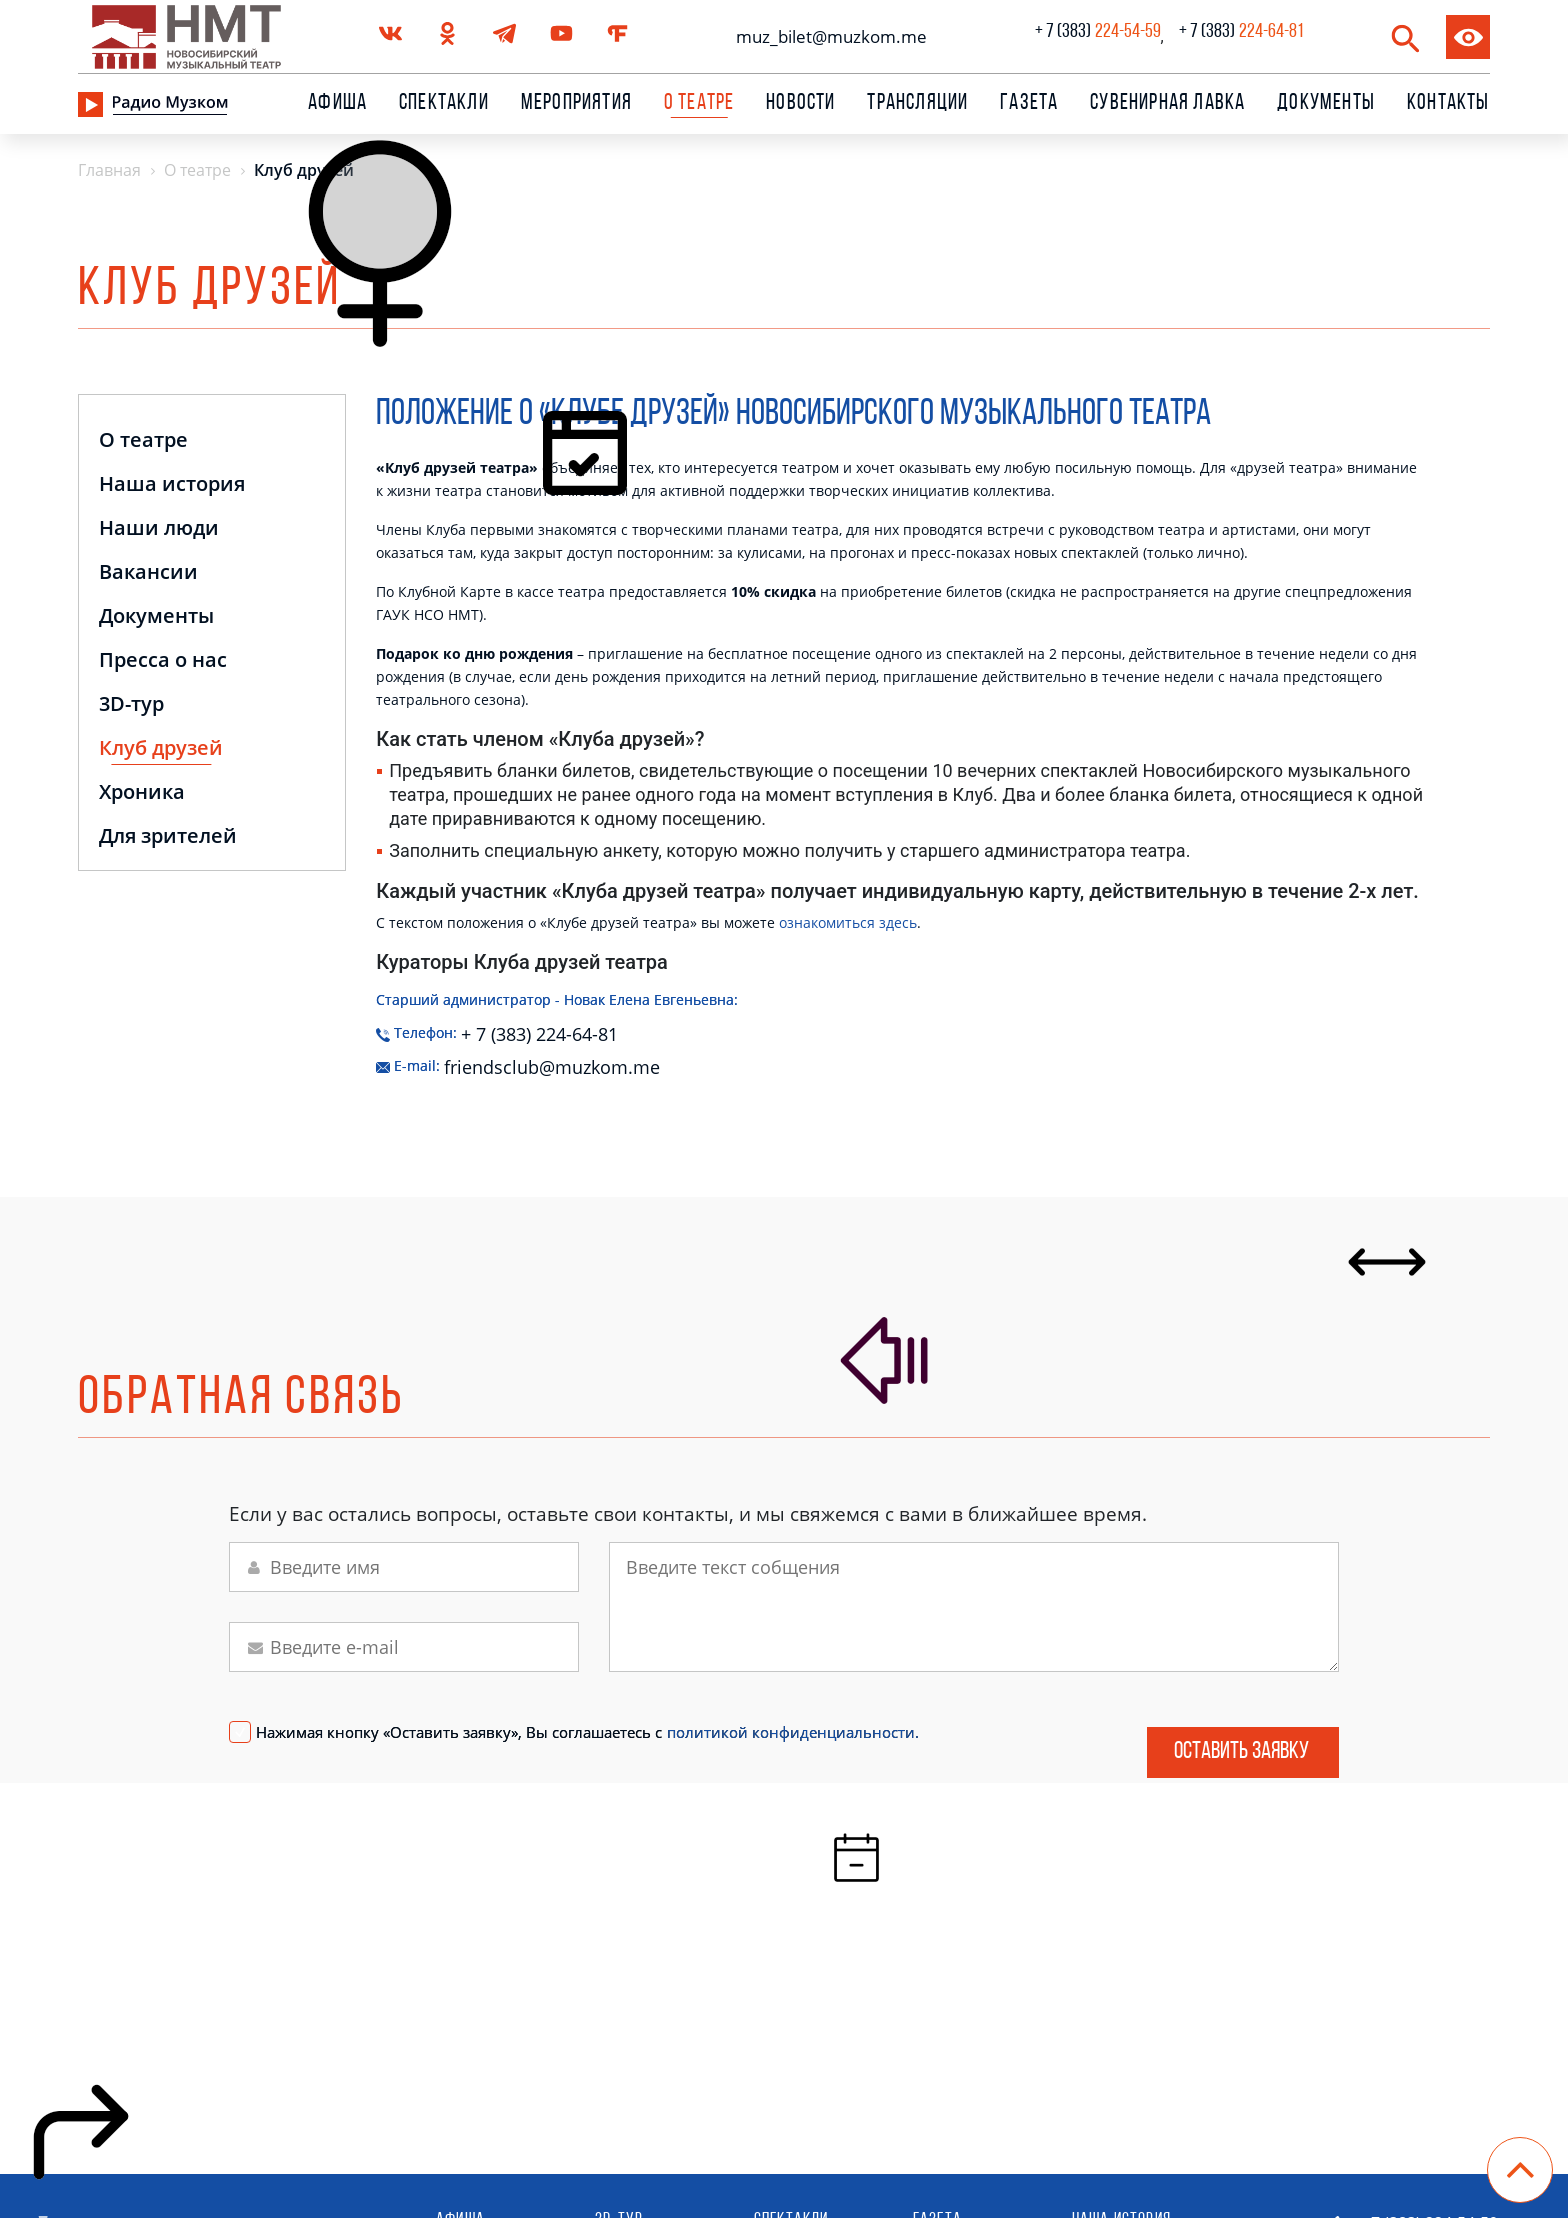 This screenshot has height=2218, width=1568. I want to click on go back to the beginning, so click(887, 1360).